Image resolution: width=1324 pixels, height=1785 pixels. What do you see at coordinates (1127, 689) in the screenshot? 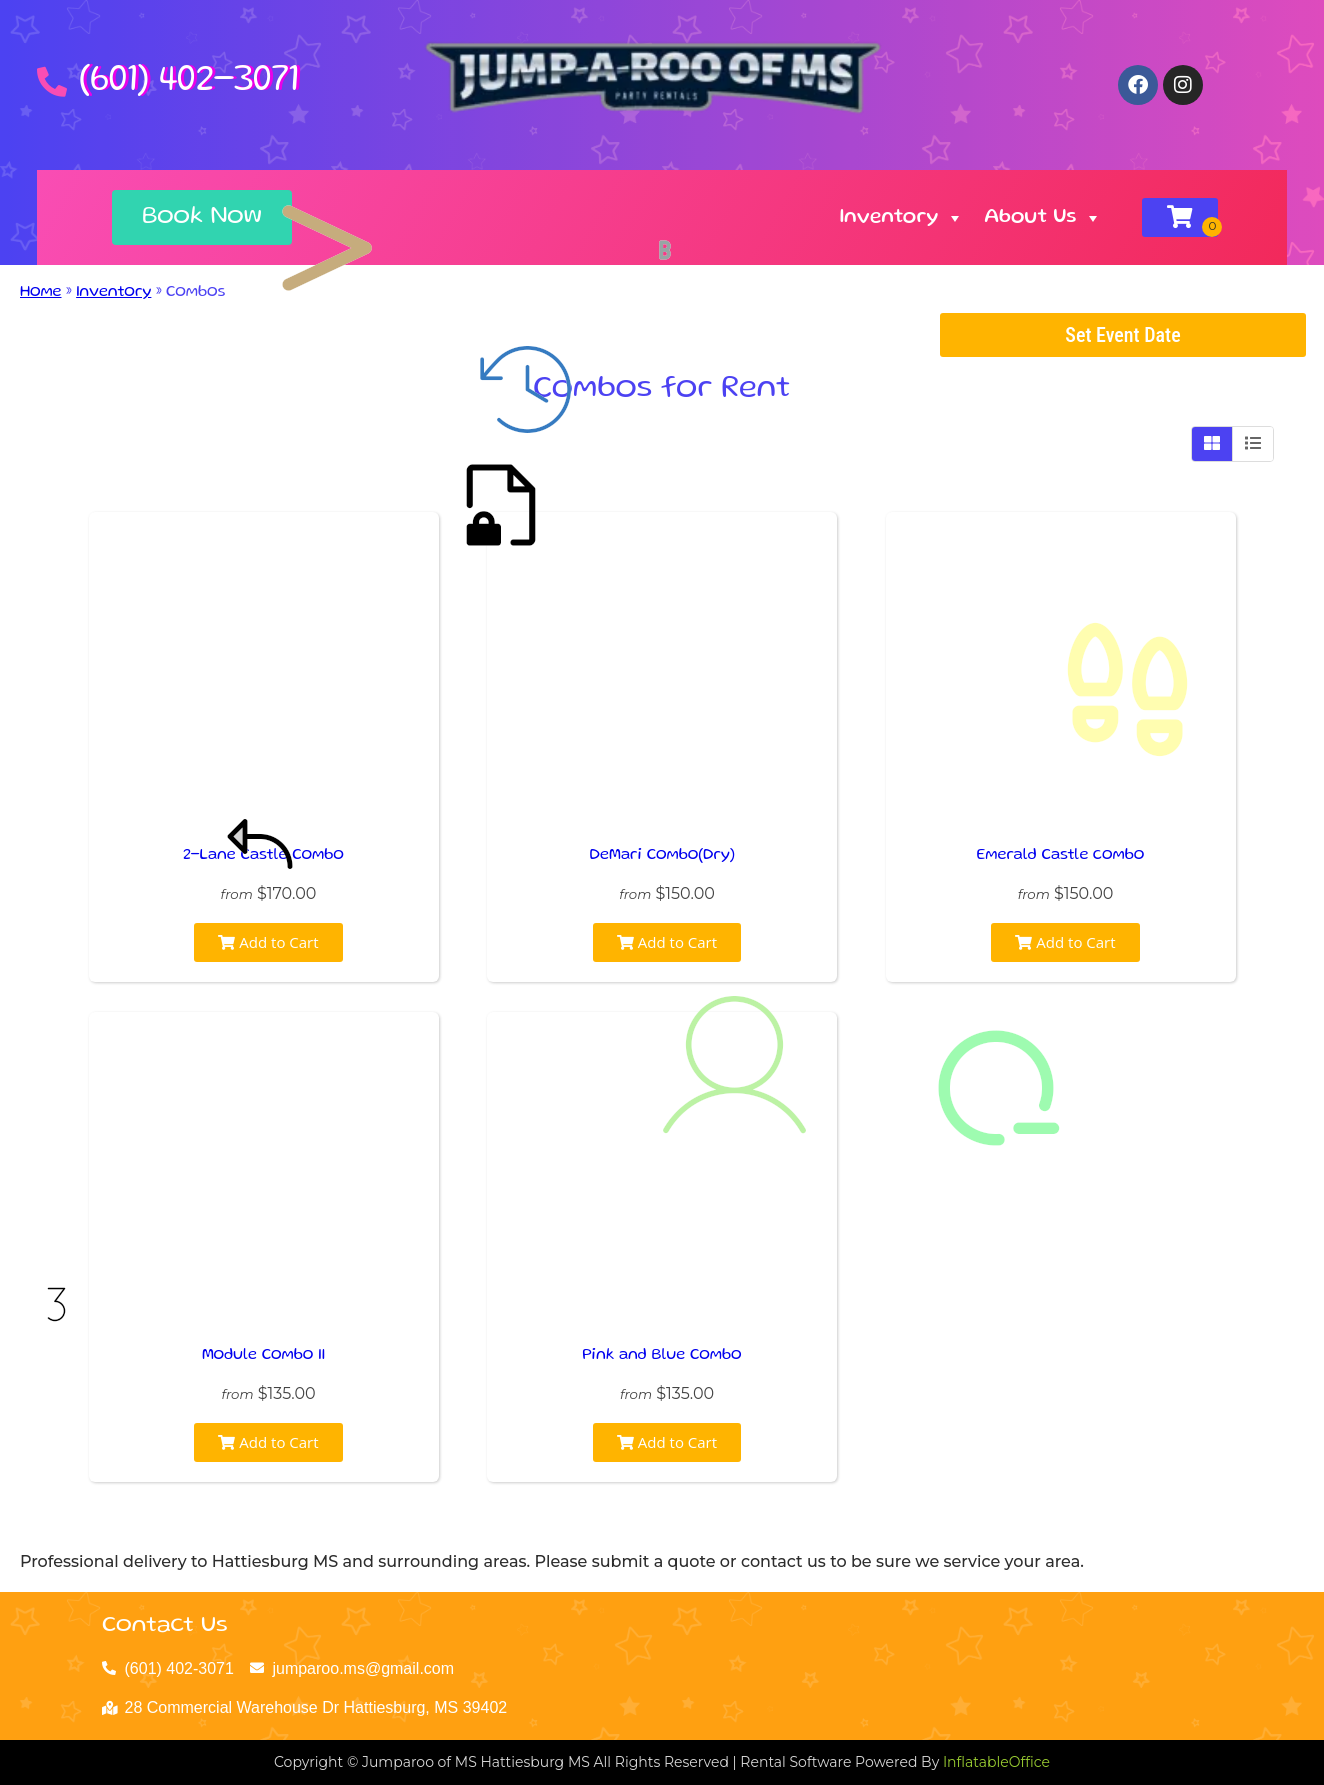
I see `track your steps or walking activity` at bounding box center [1127, 689].